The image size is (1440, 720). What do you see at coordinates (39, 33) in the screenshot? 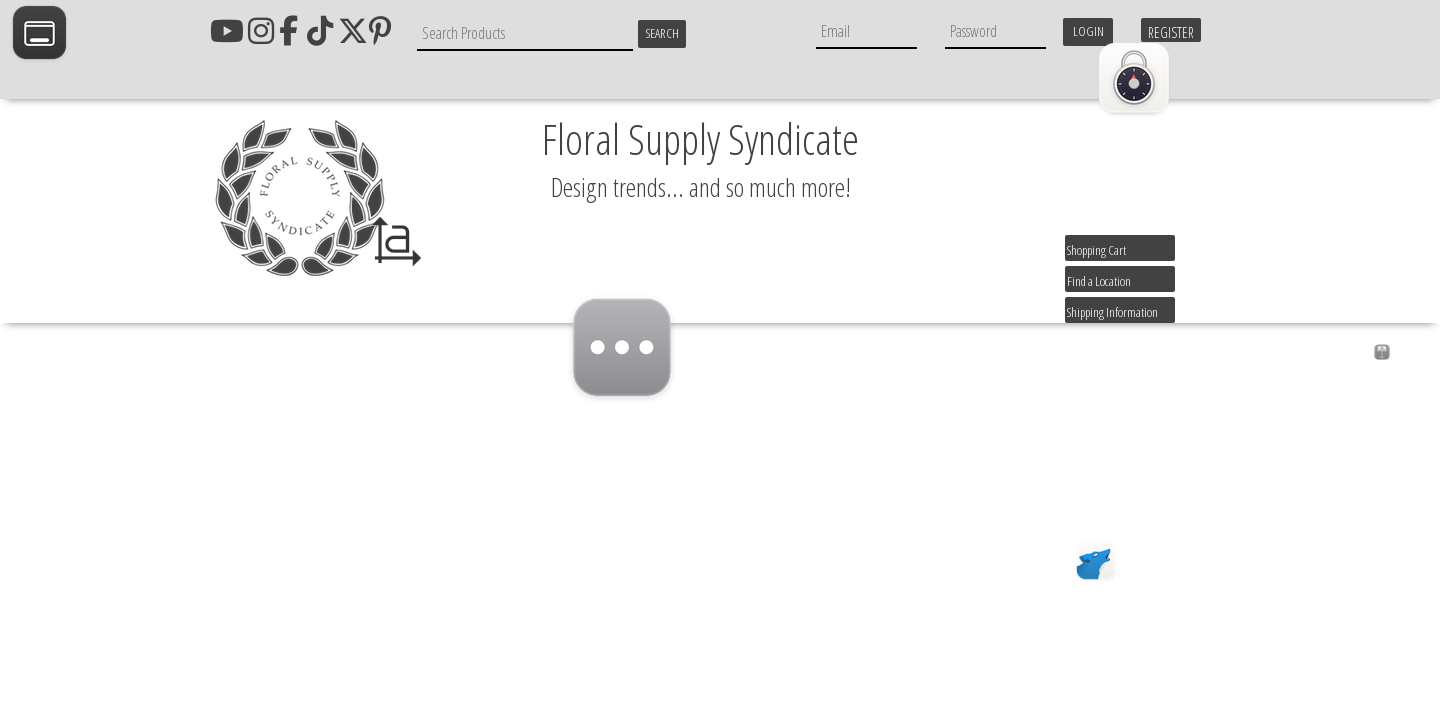
I see `open desktop and screen saver preferences` at bounding box center [39, 33].